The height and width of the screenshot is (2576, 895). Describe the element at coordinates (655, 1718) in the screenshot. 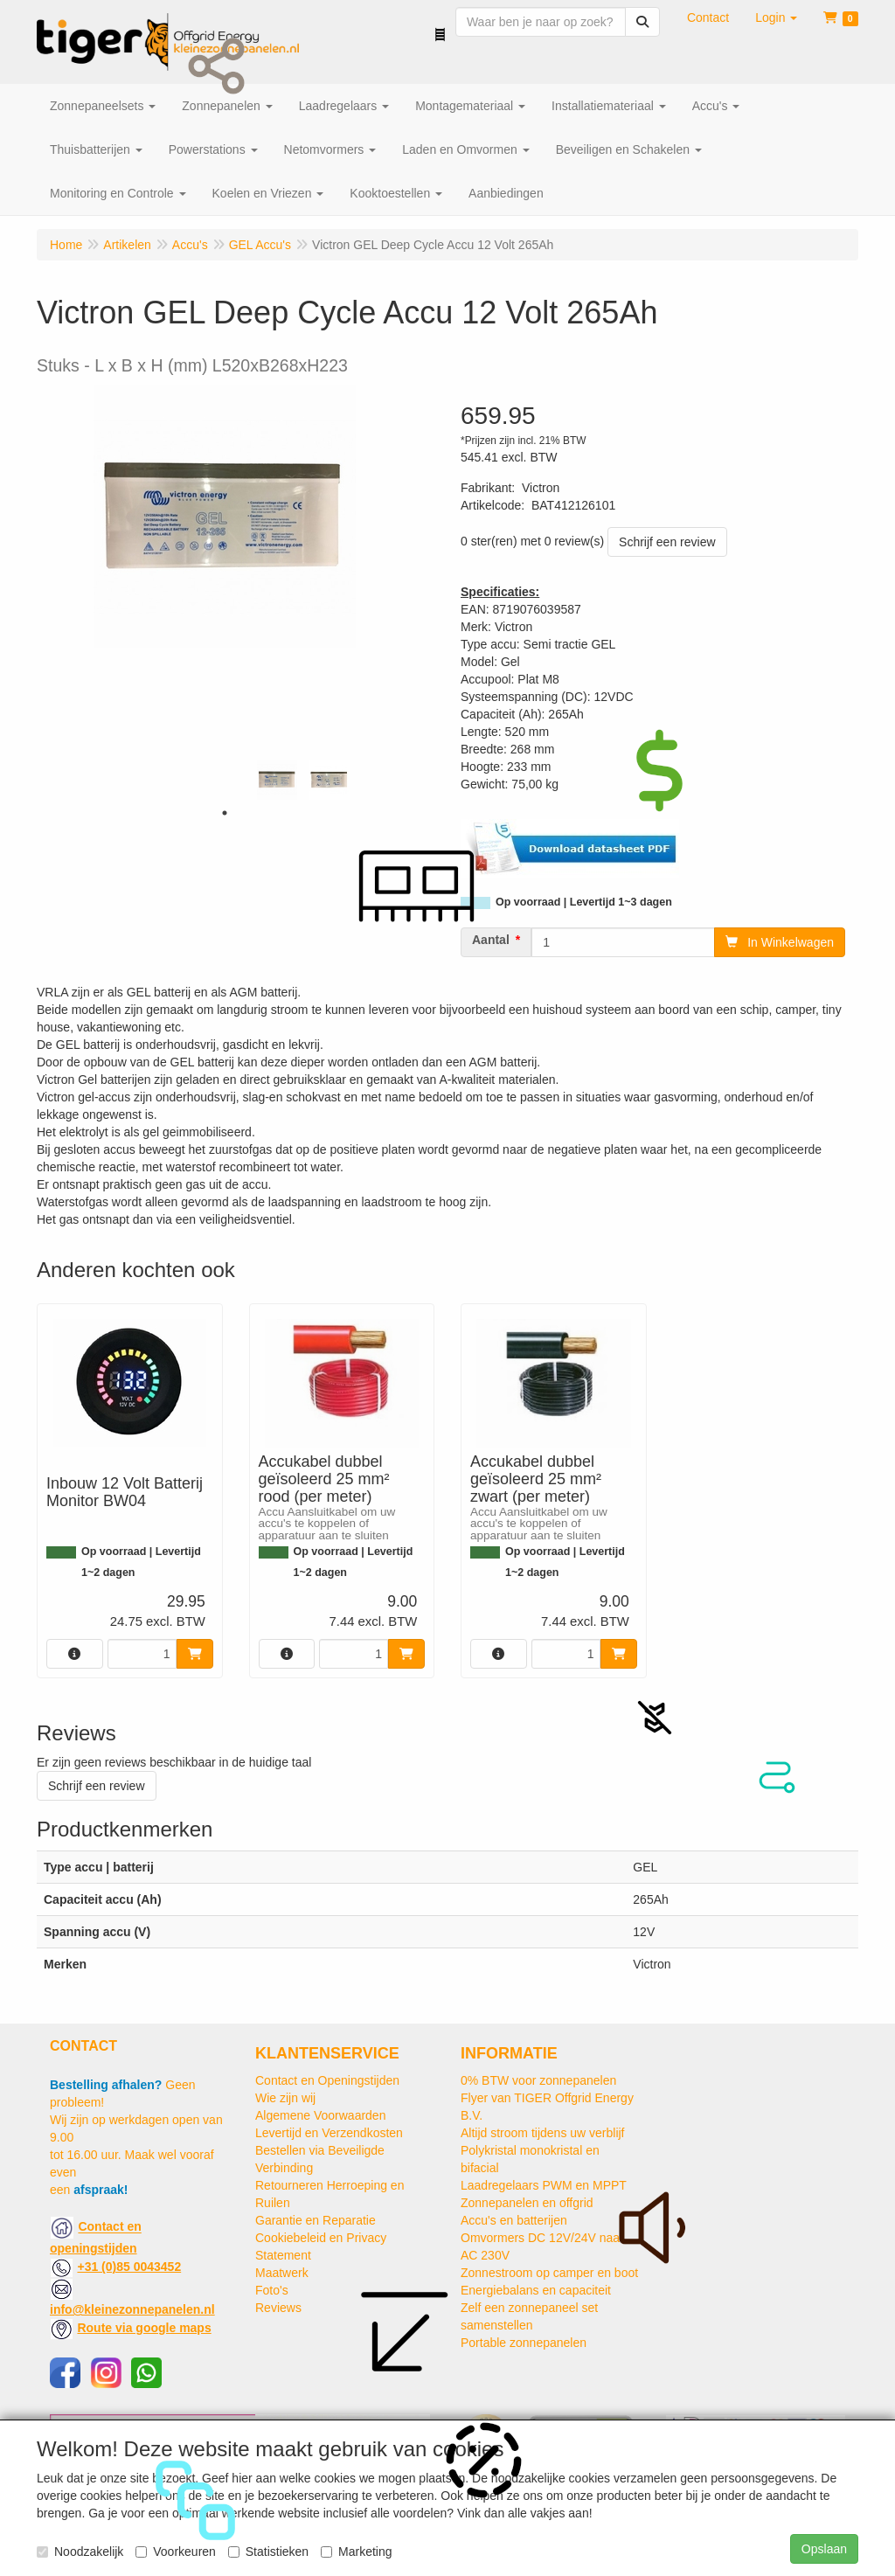

I see `disable badge notifications` at that location.